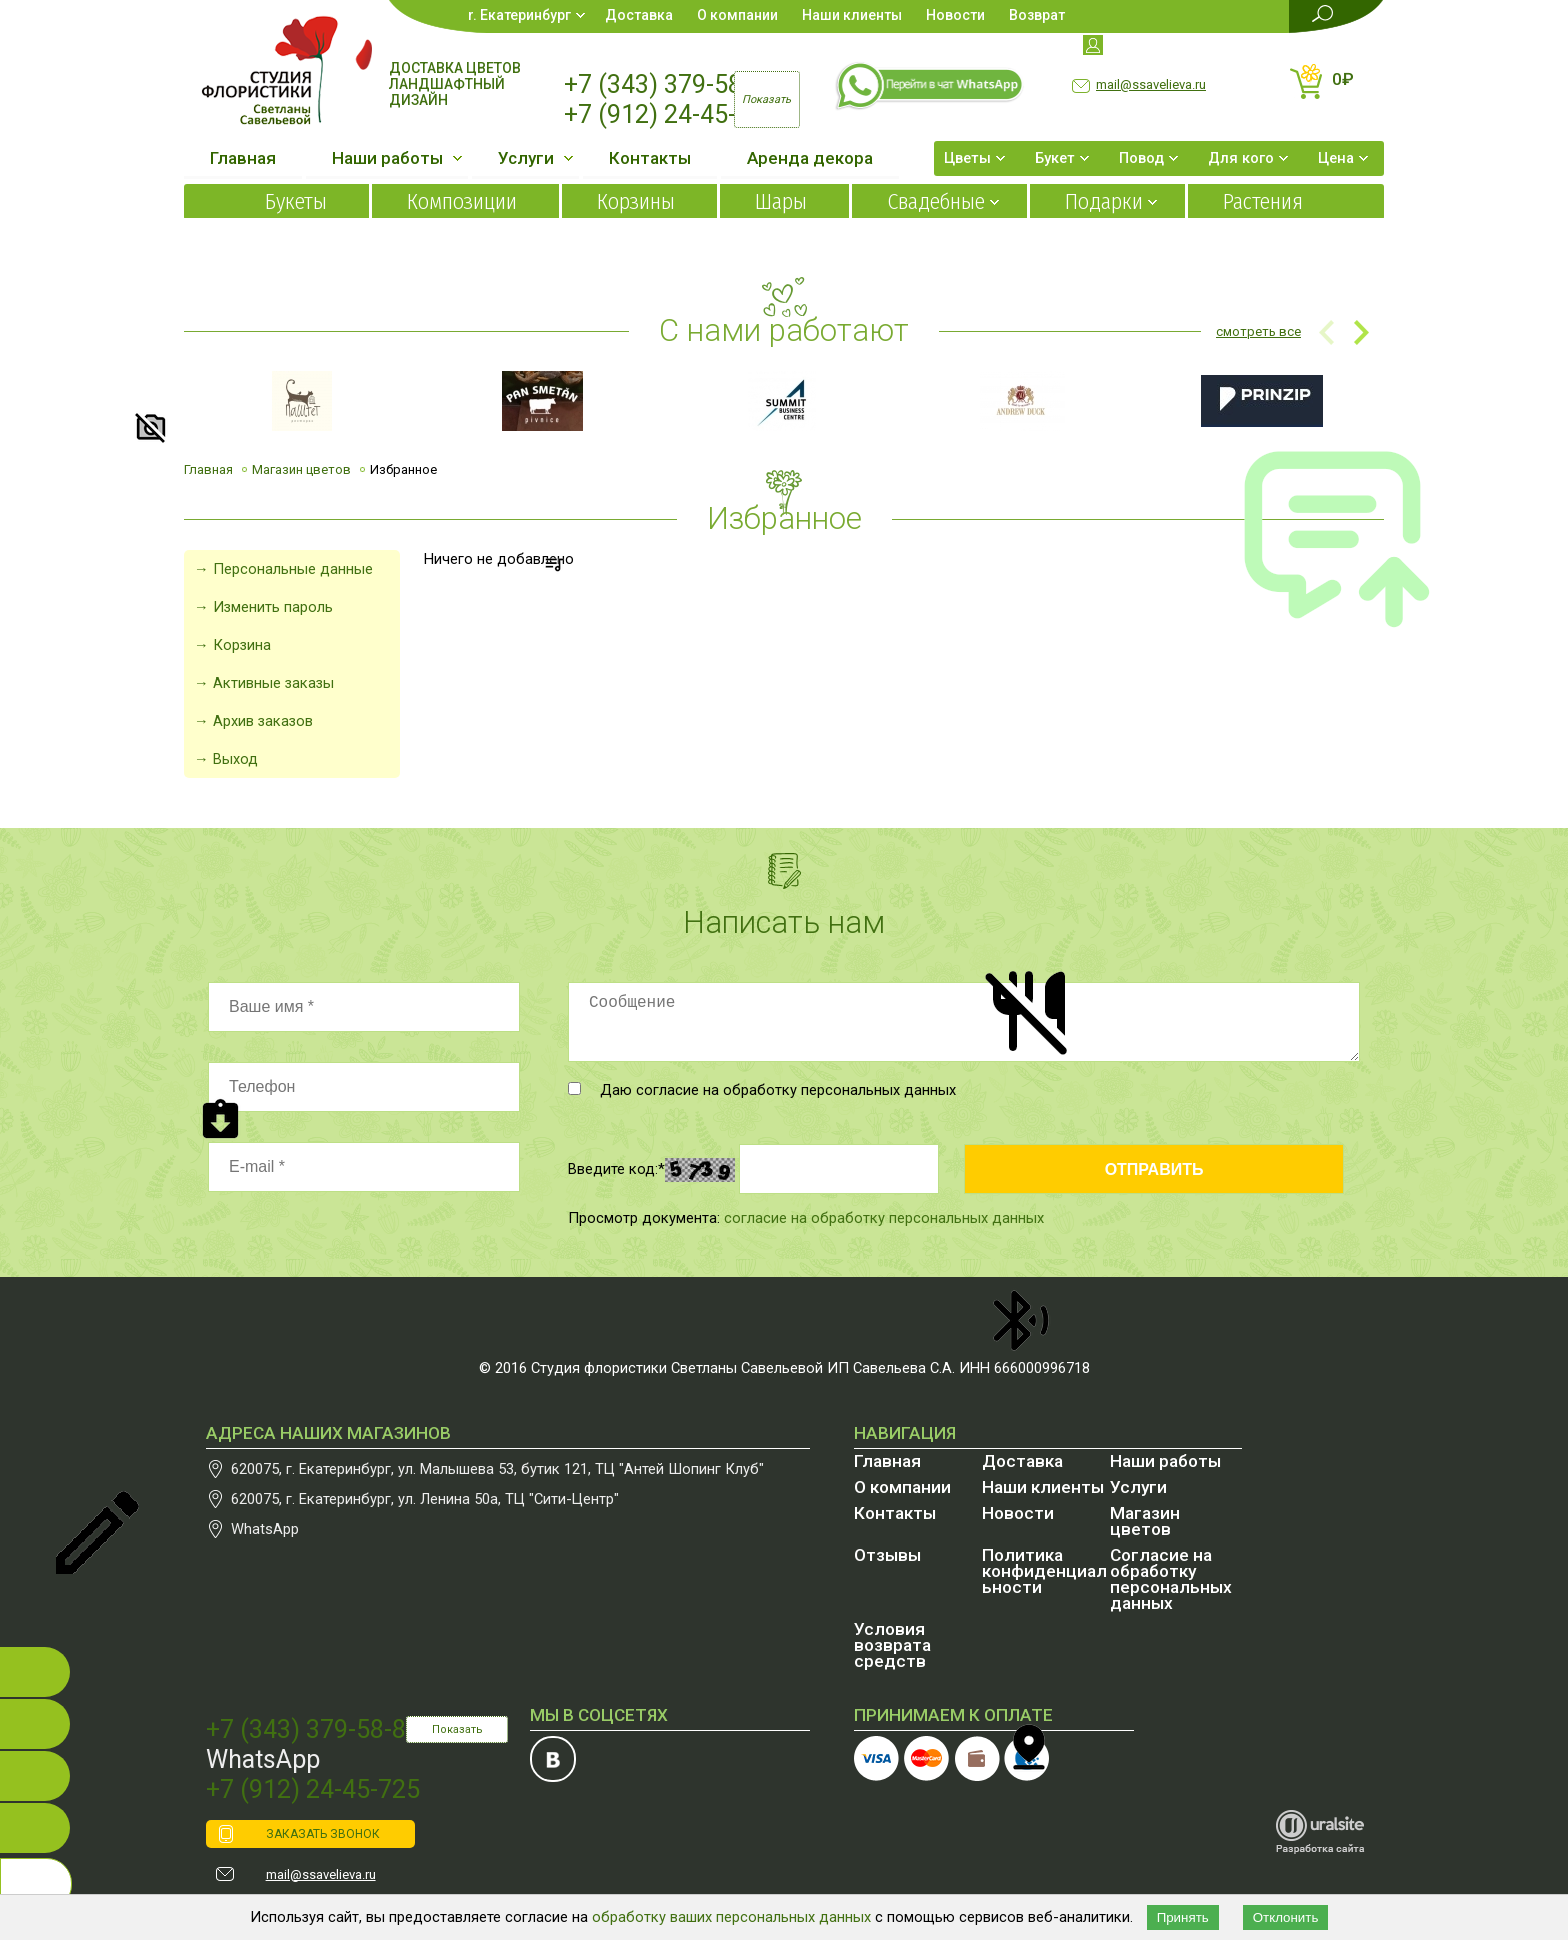  Describe the element at coordinates (151, 427) in the screenshot. I see `photography not allowed in this area` at that location.